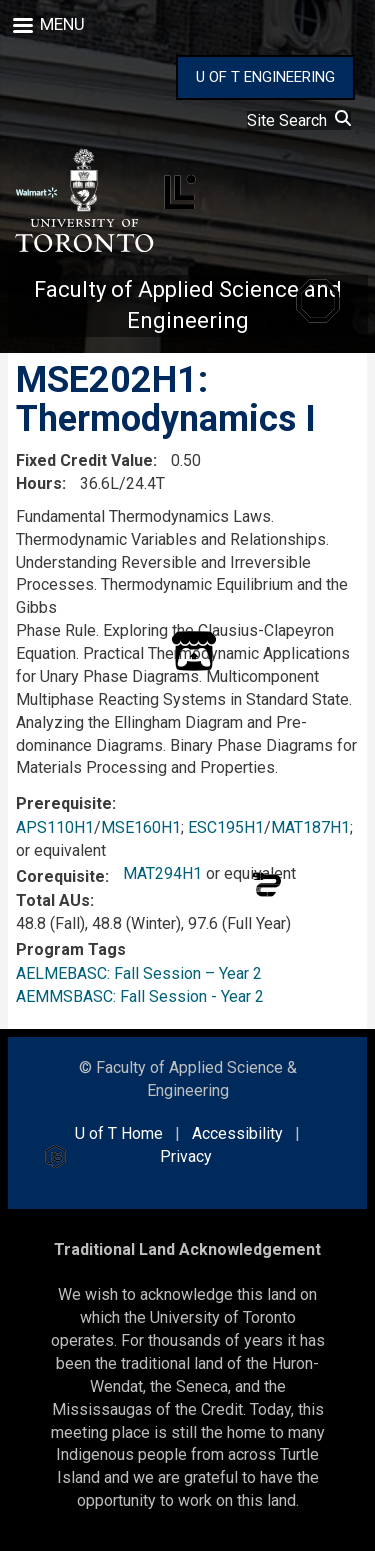 The width and height of the screenshot is (375, 1551). I want to click on pyscaffold python project scaffolding tool logo, so click(266, 884).